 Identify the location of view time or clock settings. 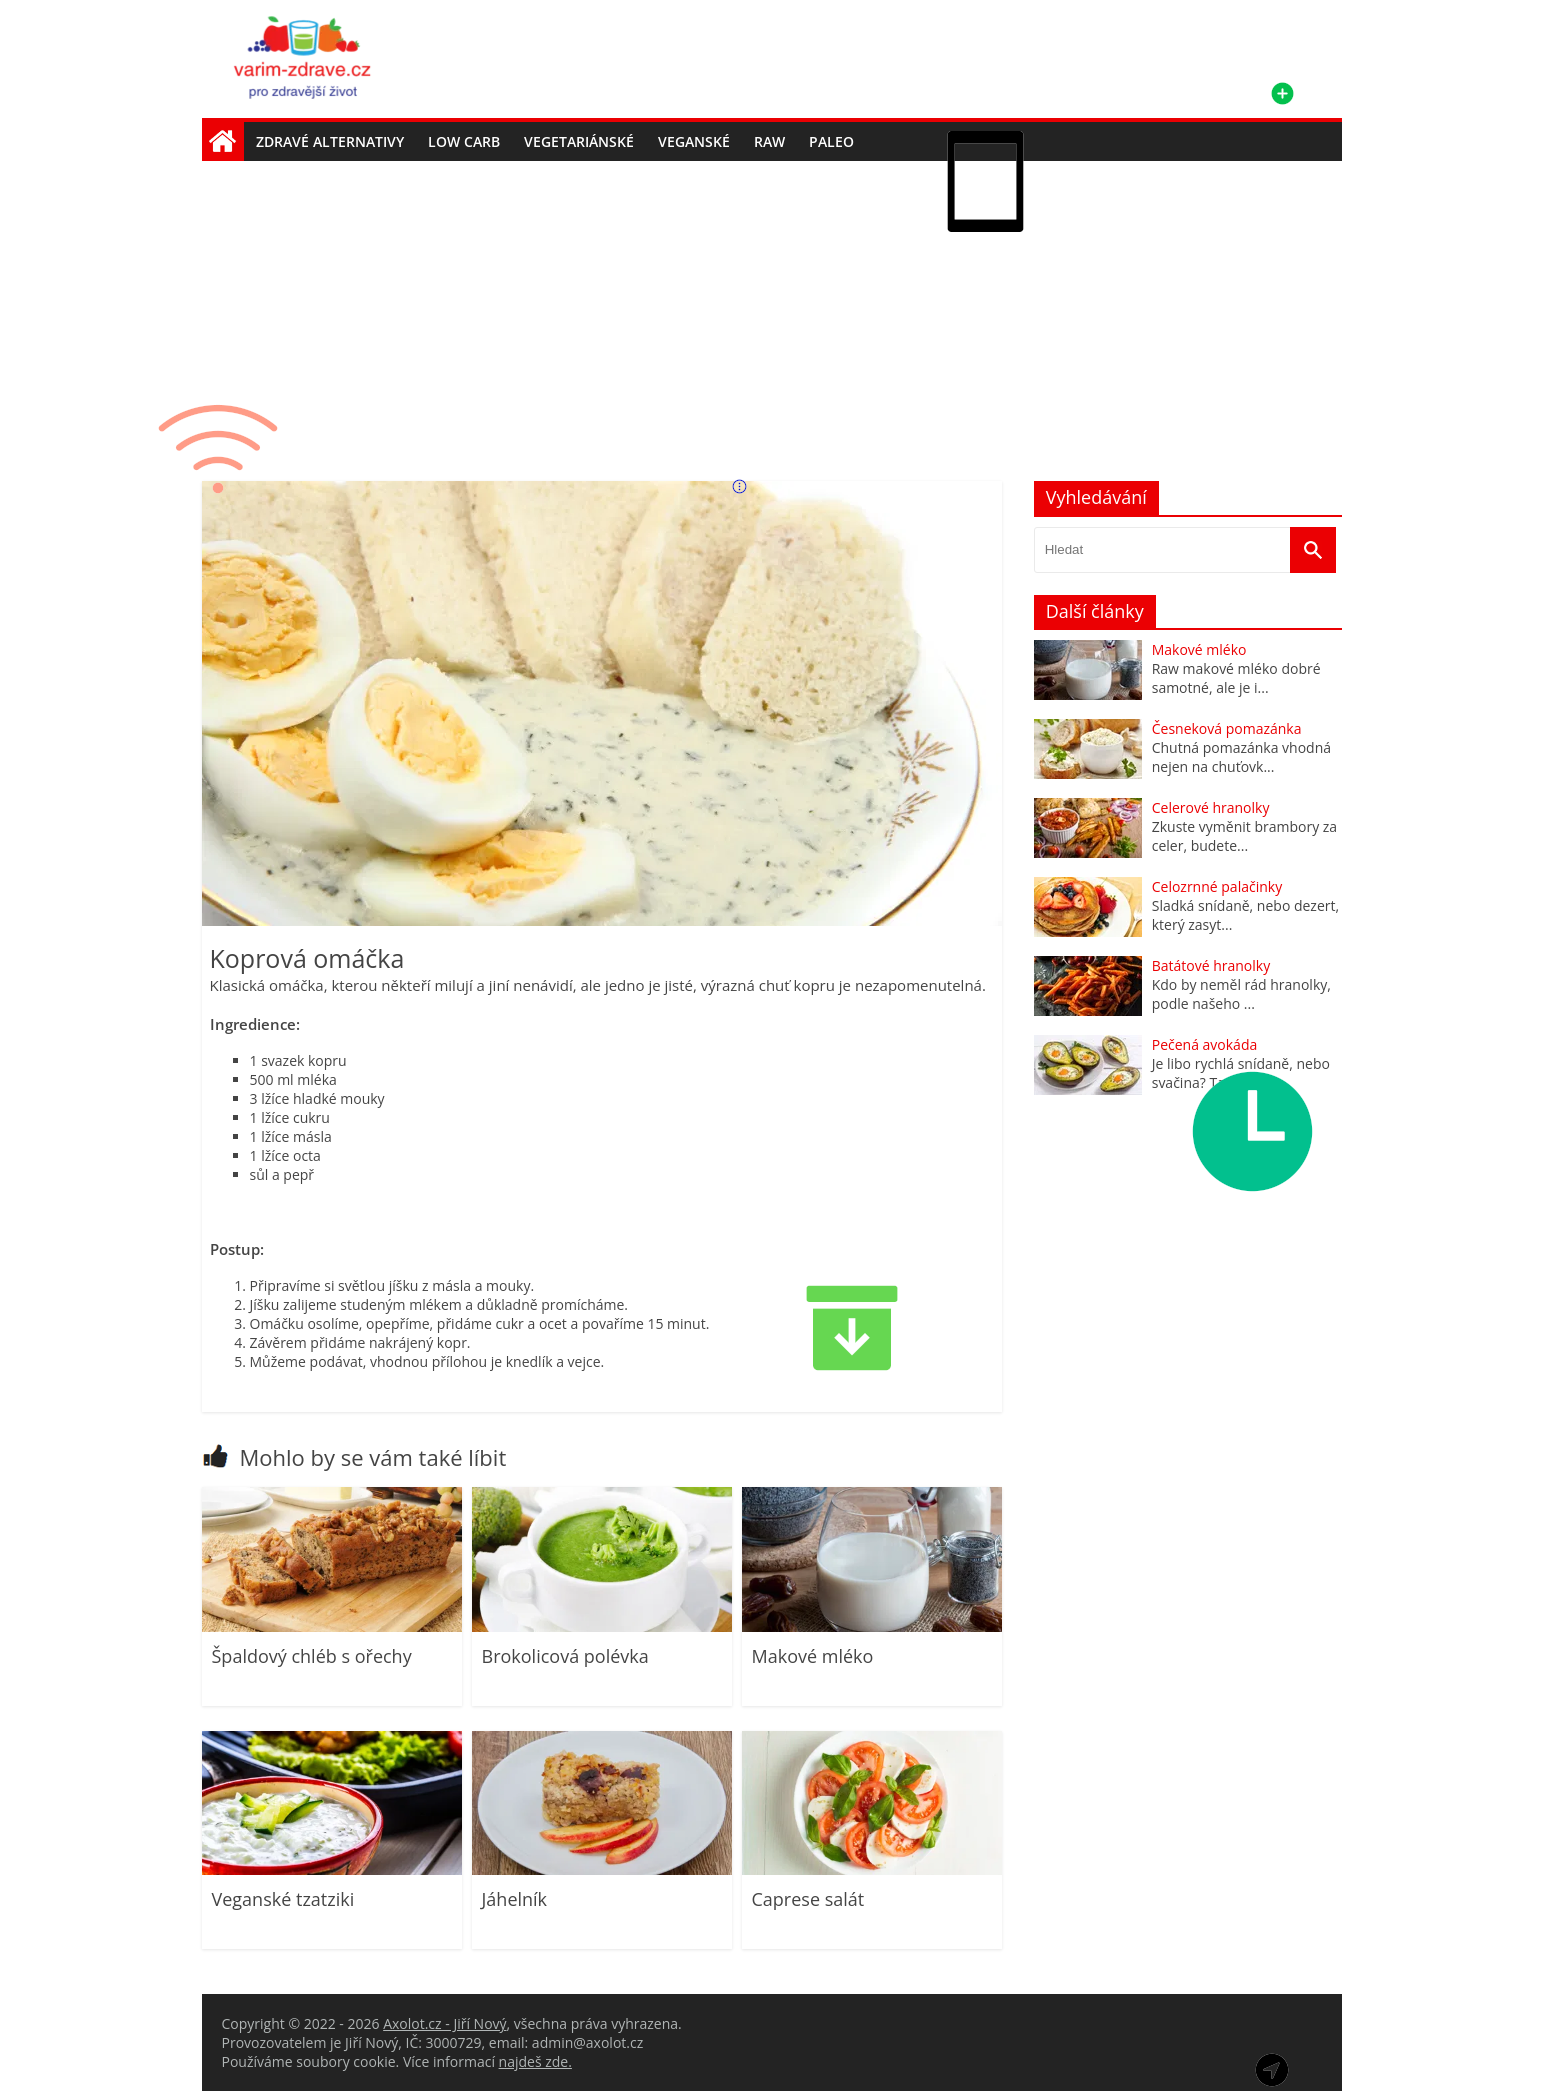
(1252, 1131).